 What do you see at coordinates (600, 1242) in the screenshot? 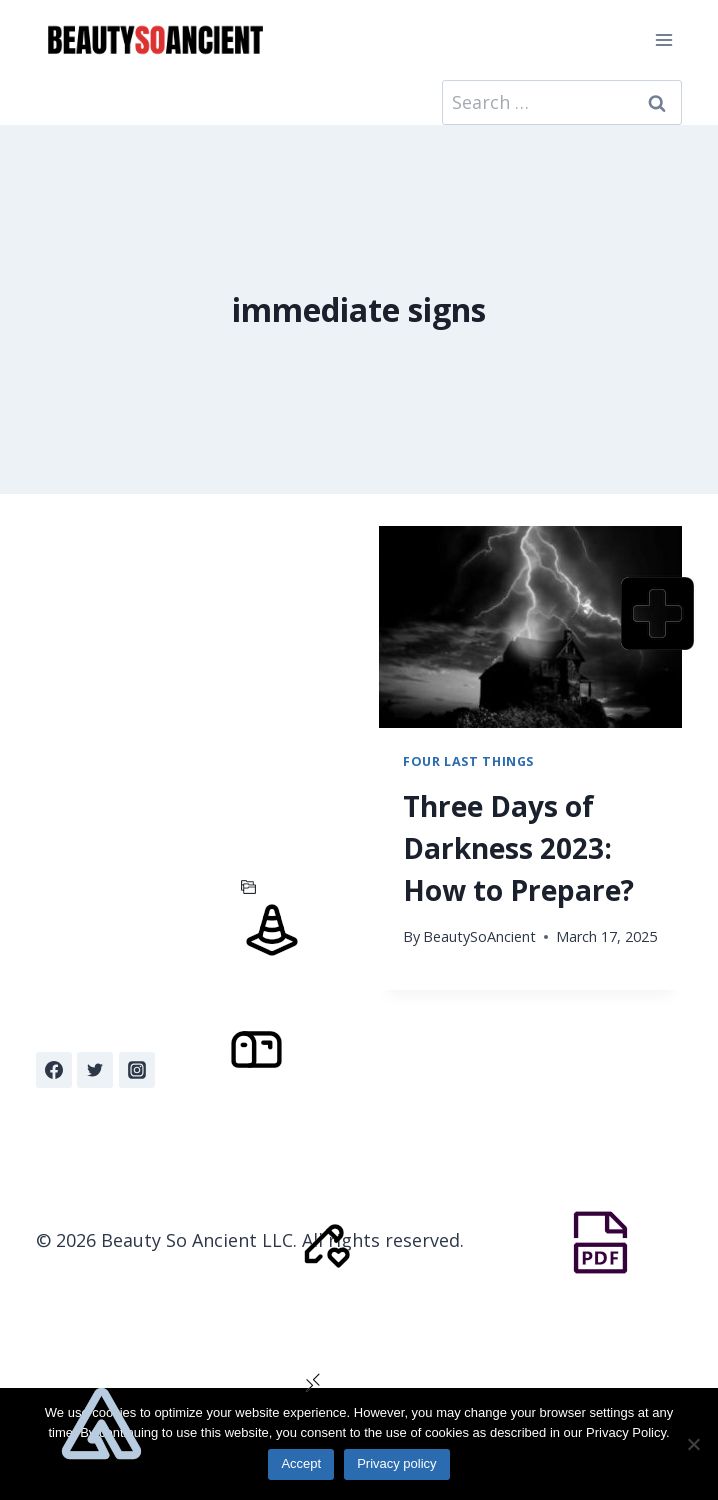
I see `open a PDF document` at bounding box center [600, 1242].